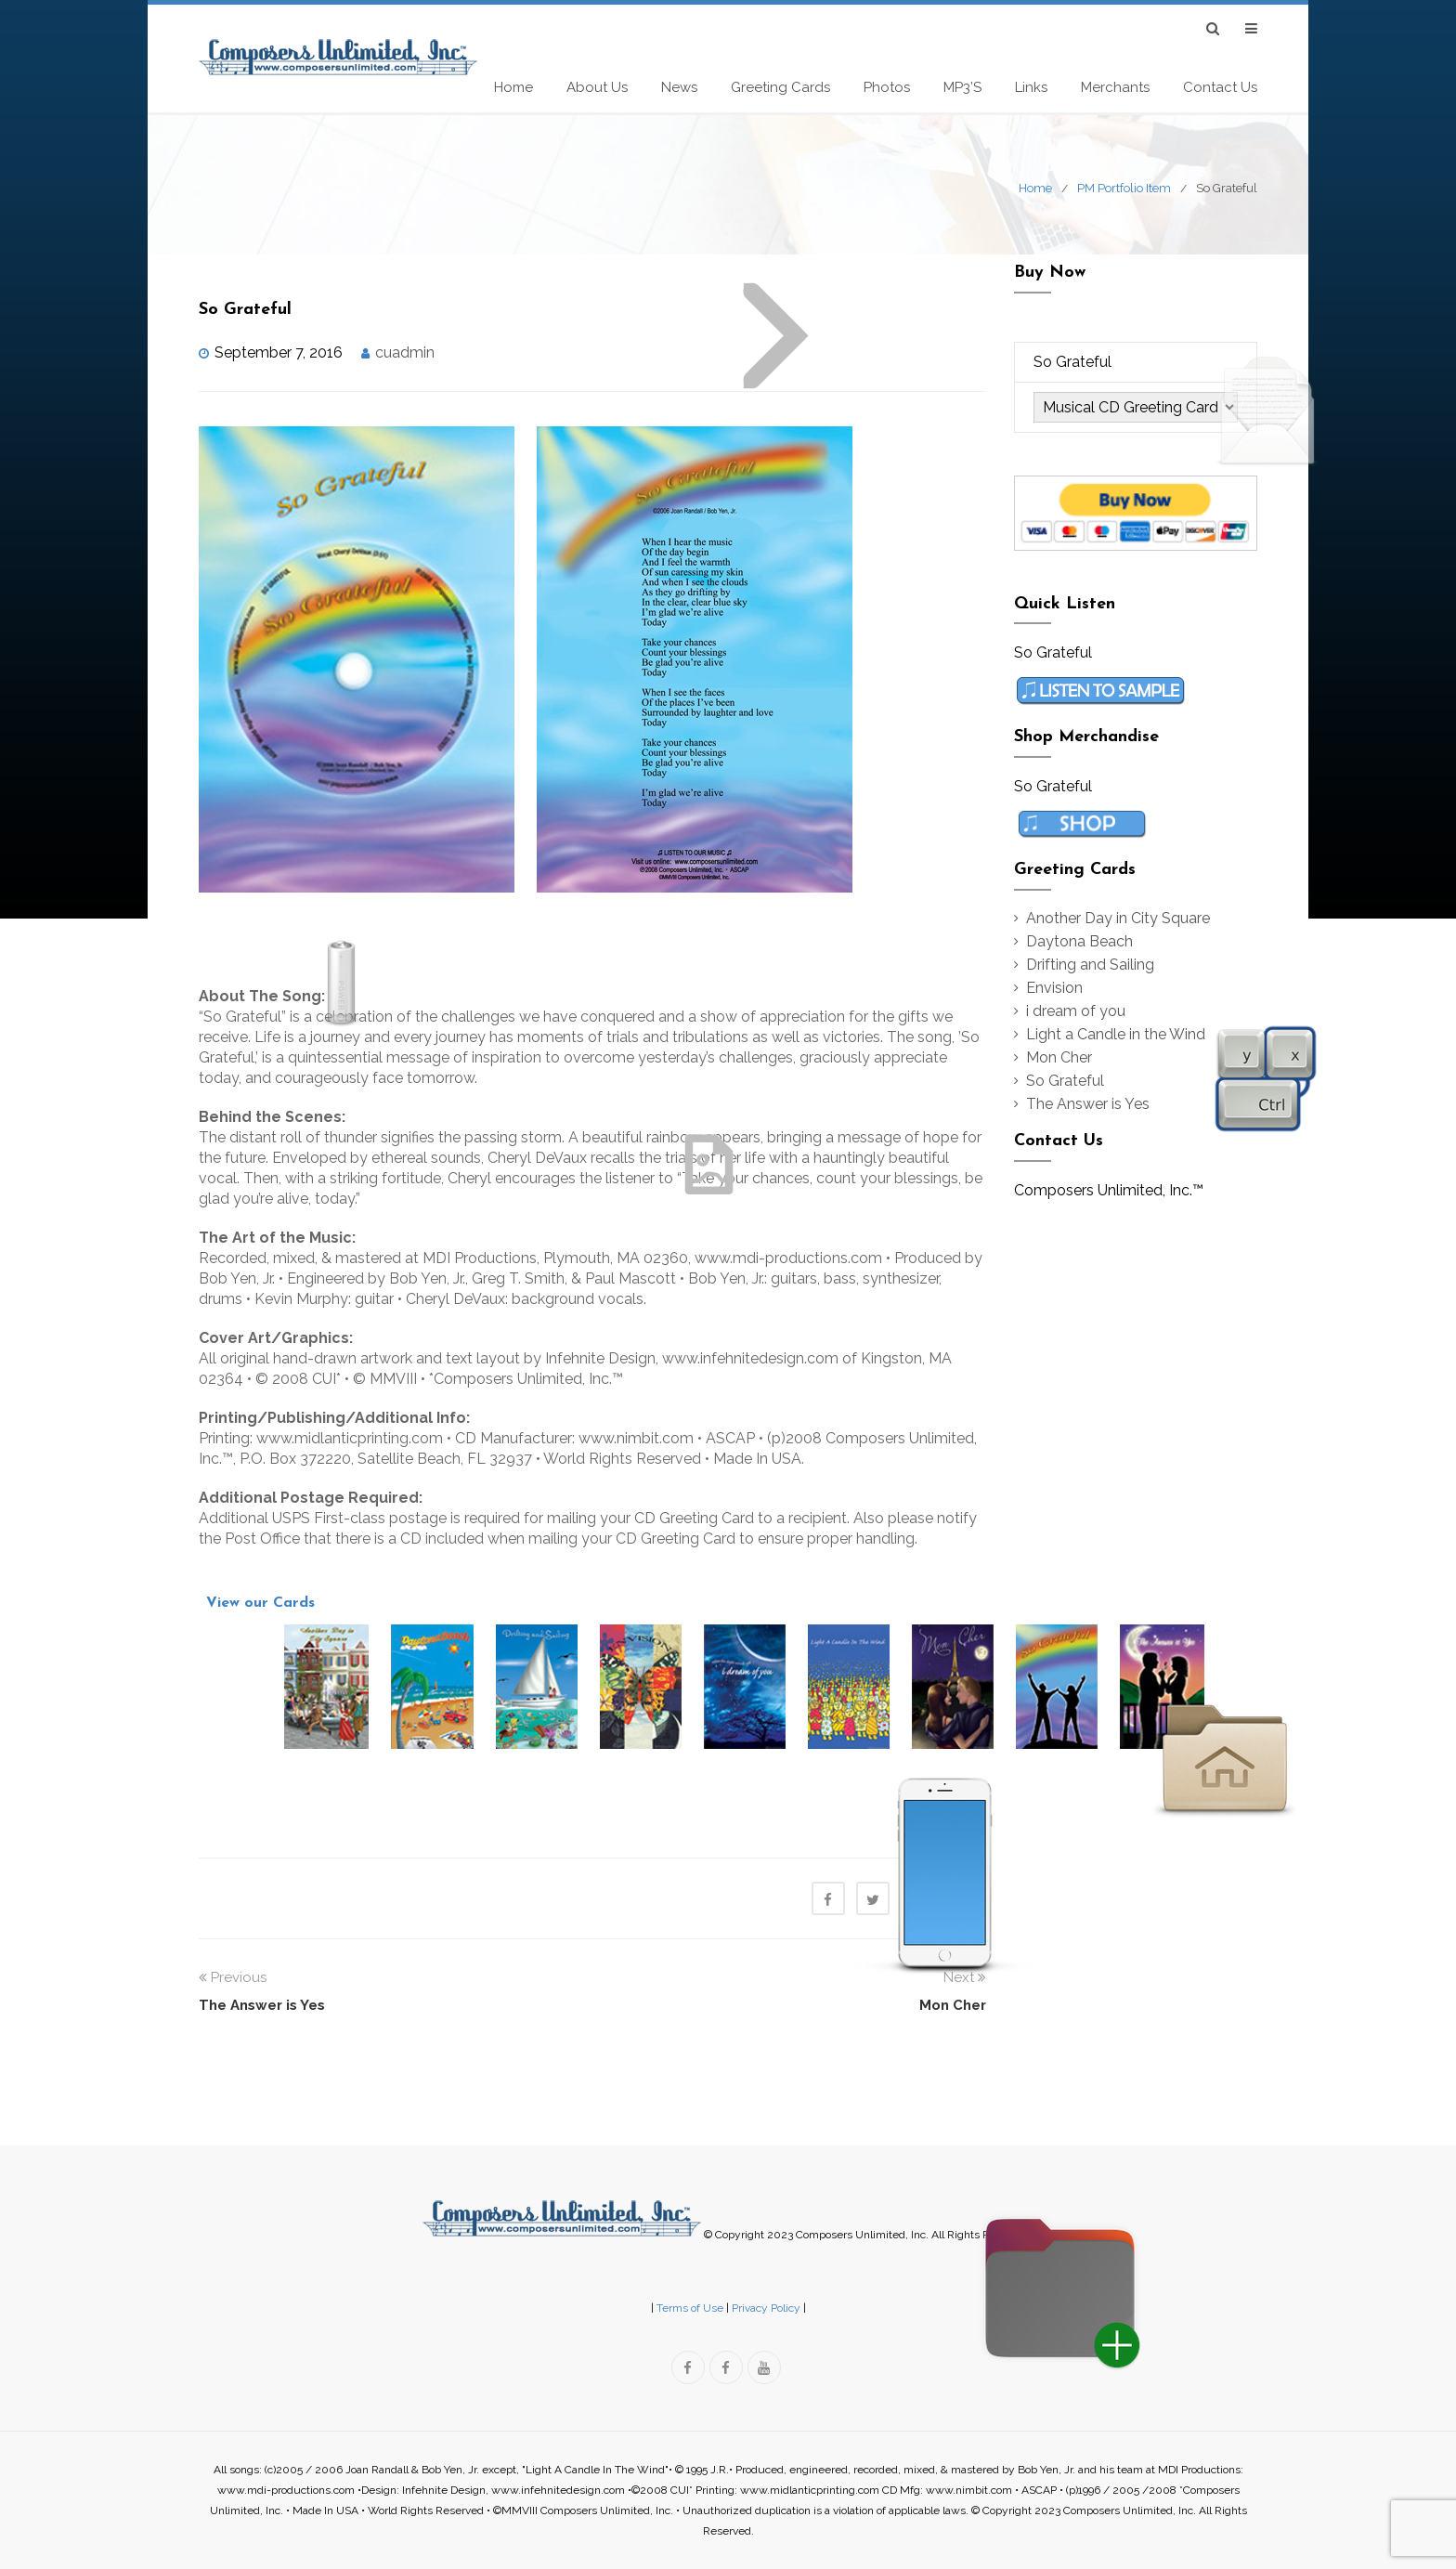  I want to click on indicates battery is depleted and needs charging, so click(341, 984).